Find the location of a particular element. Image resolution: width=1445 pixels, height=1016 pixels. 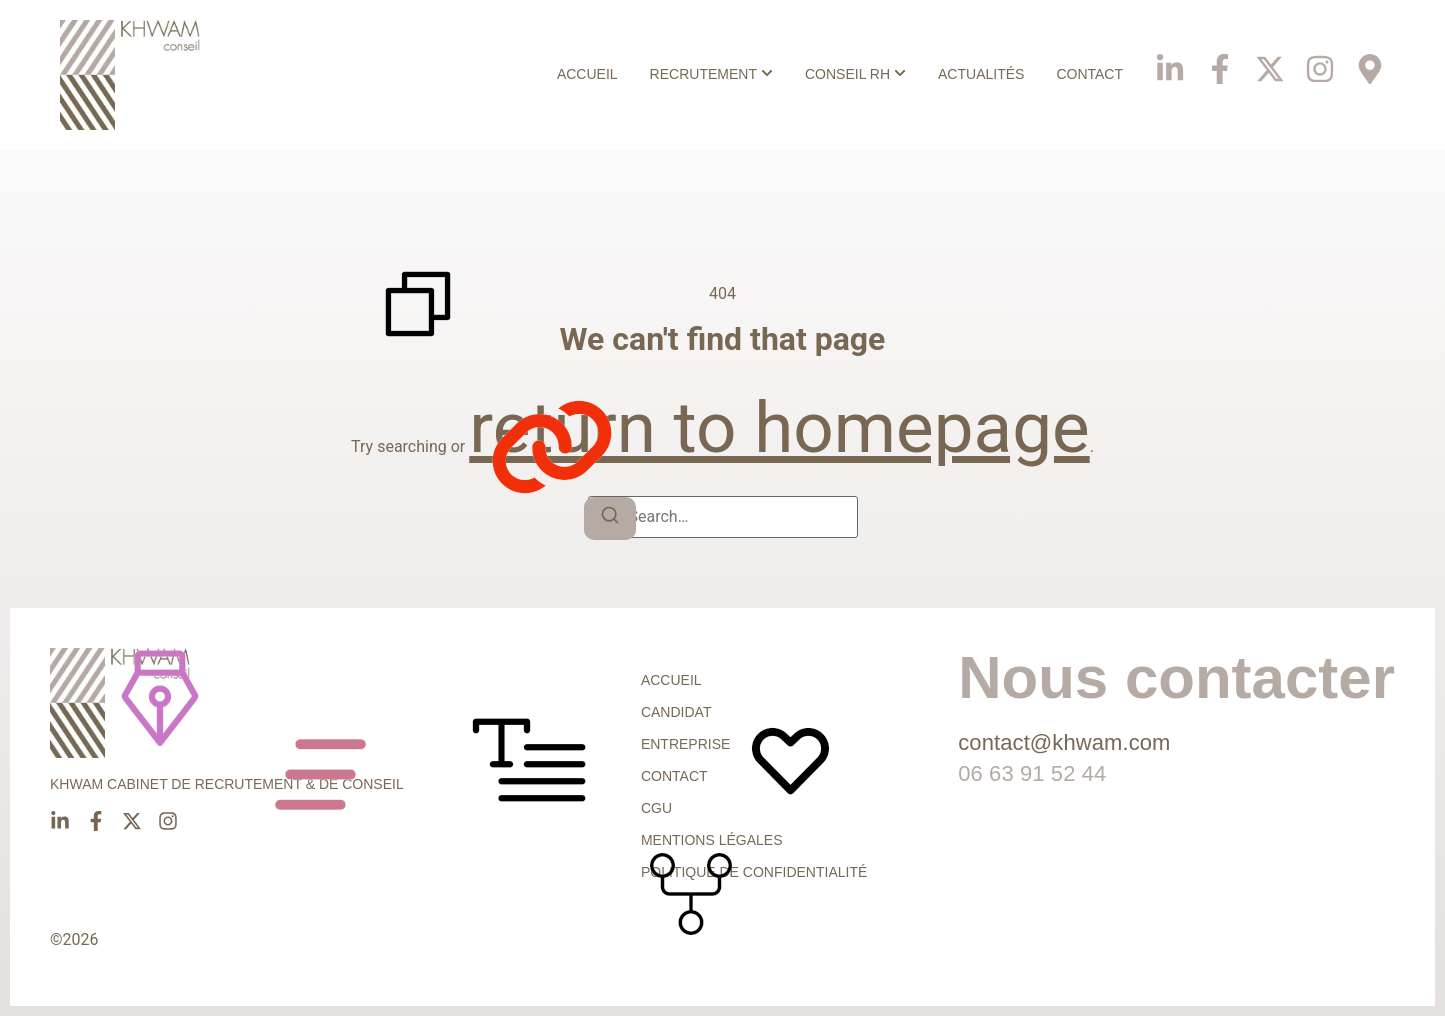

read articles from the new york times is located at coordinates (527, 760).